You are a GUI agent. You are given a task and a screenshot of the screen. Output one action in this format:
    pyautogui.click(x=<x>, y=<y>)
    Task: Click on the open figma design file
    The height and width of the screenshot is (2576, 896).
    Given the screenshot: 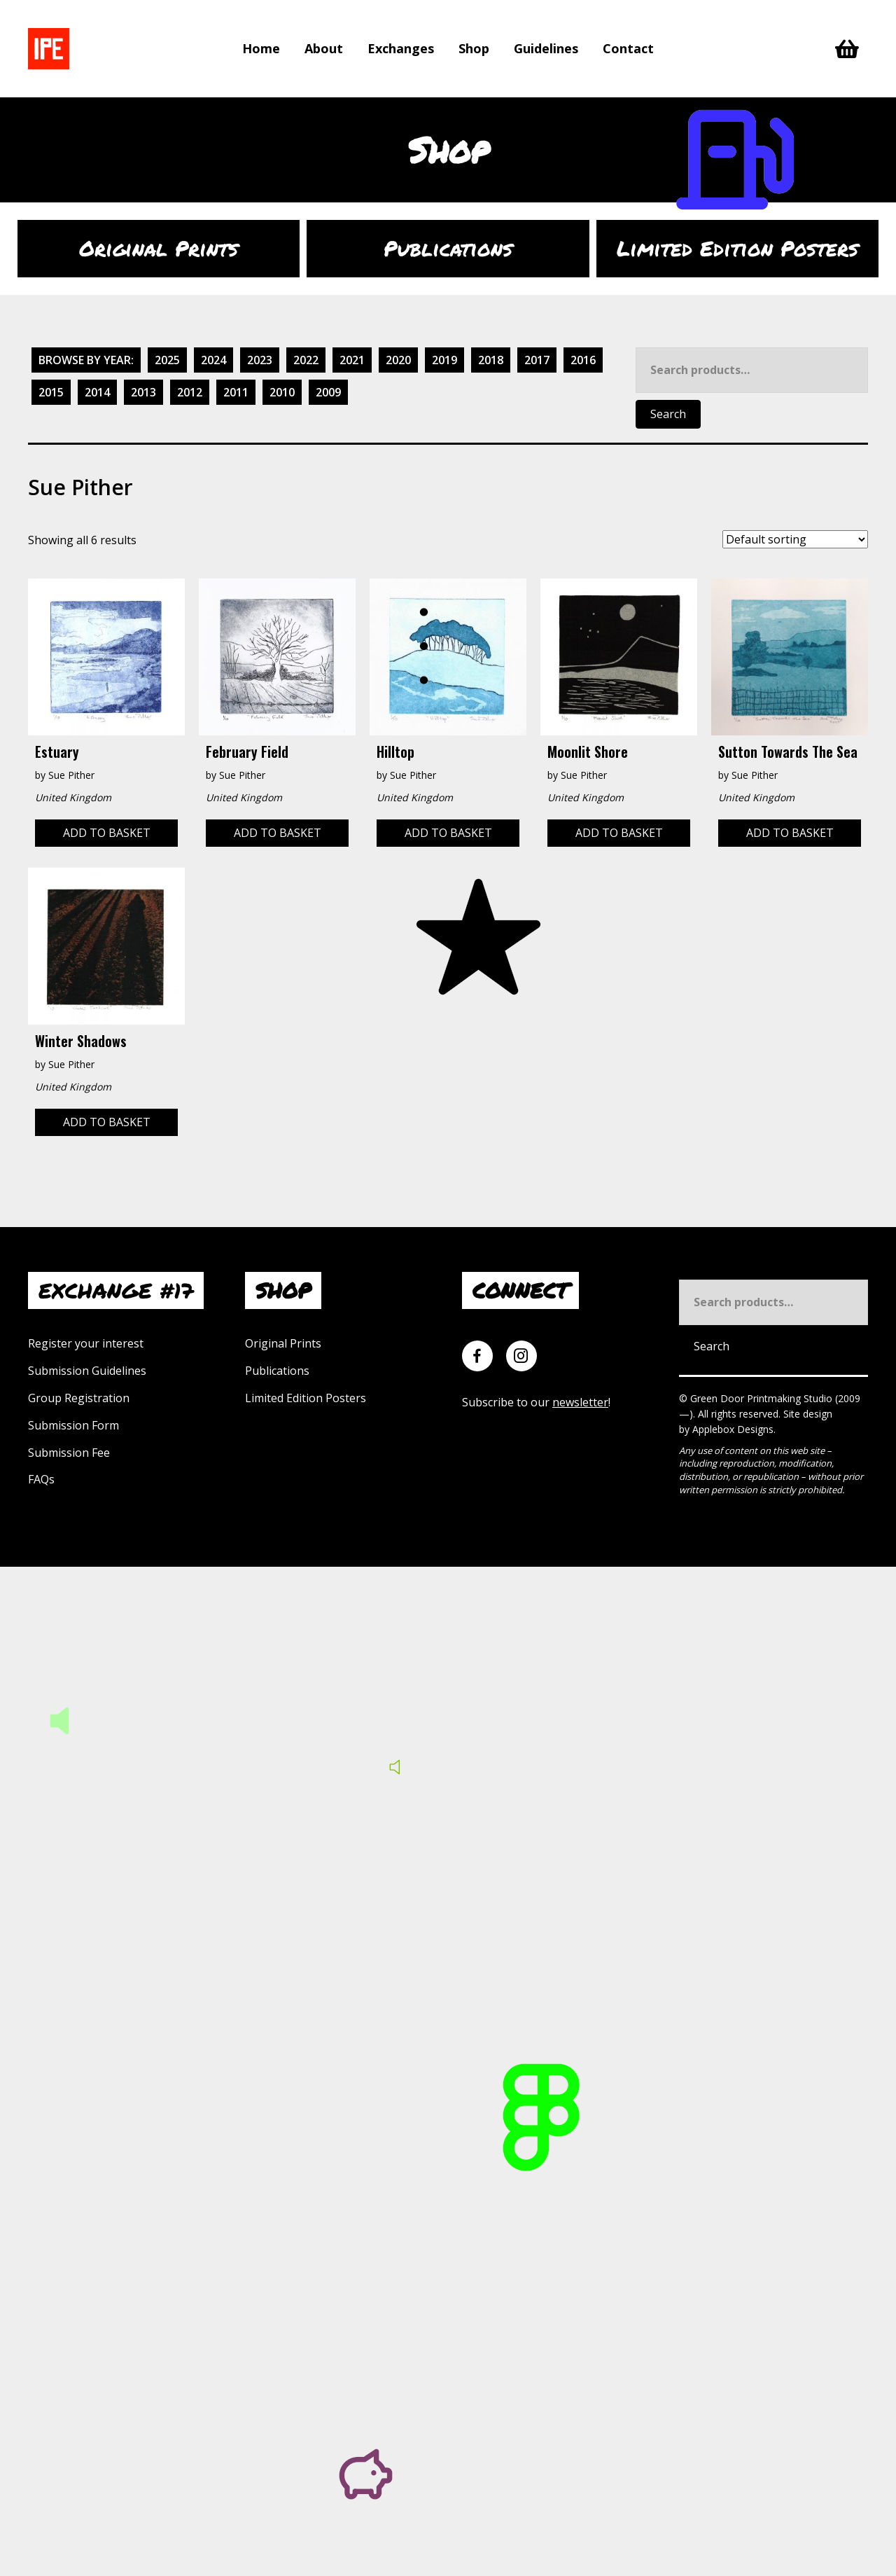 What is the action you would take?
    pyautogui.click(x=539, y=2115)
    